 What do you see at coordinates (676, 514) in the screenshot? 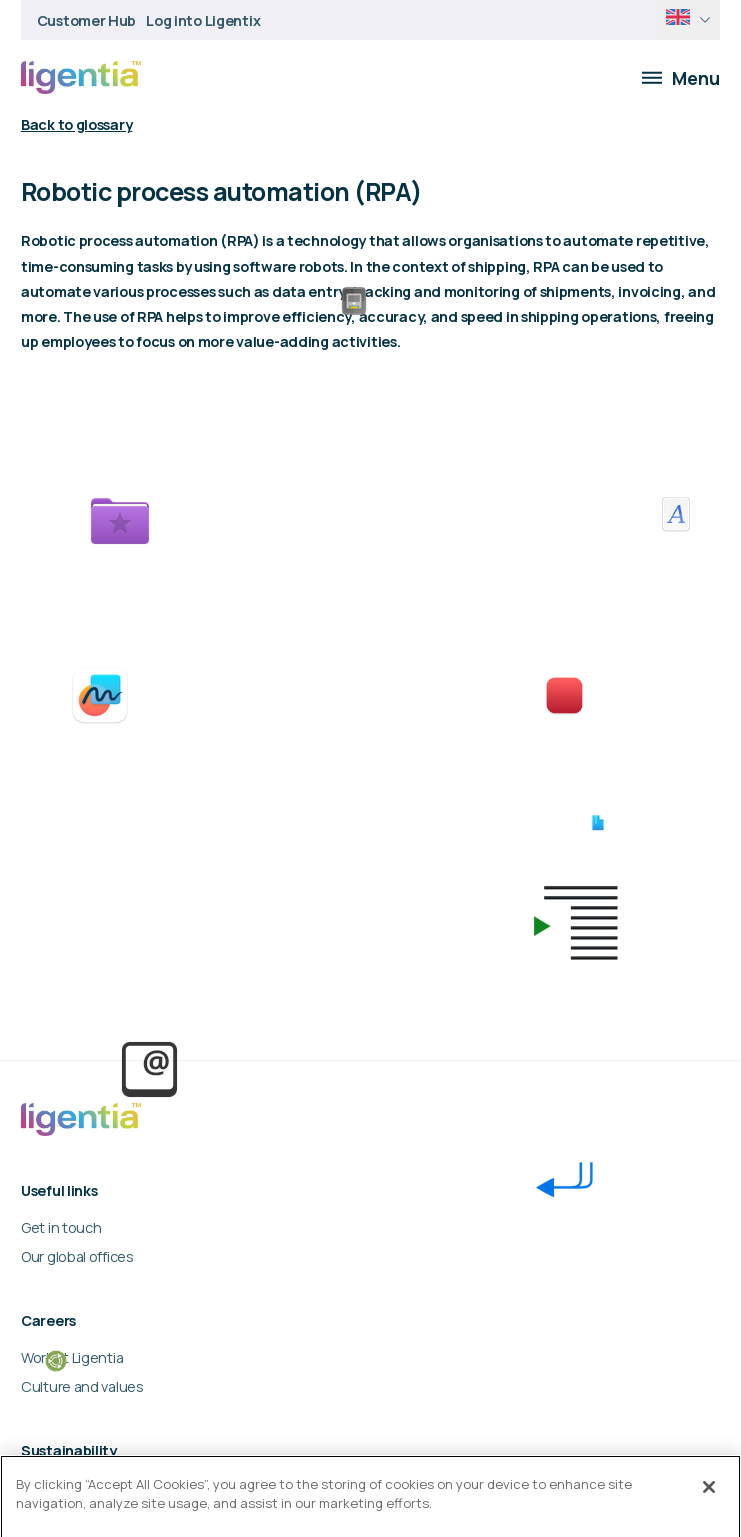
I see `open a font file` at bounding box center [676, 514].